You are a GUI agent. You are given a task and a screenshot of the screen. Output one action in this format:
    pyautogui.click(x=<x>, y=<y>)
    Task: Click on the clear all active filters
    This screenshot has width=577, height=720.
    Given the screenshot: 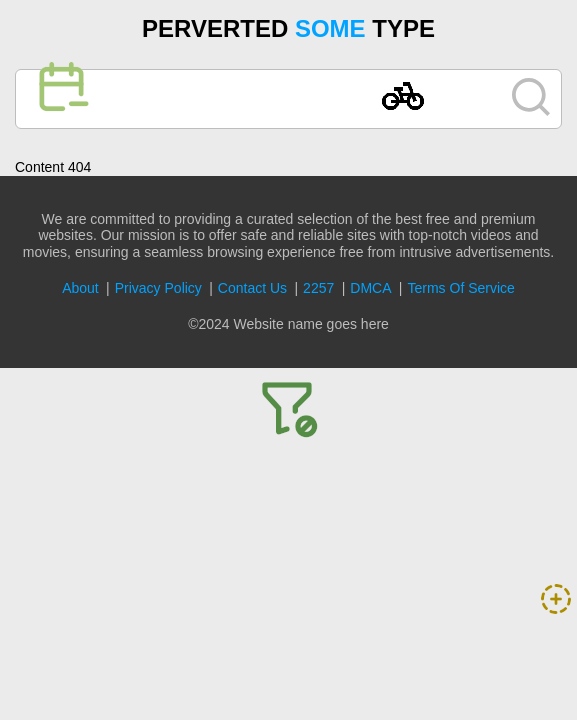 What is the action you would take?
    pyautogui.click(x=287, y=407)
    